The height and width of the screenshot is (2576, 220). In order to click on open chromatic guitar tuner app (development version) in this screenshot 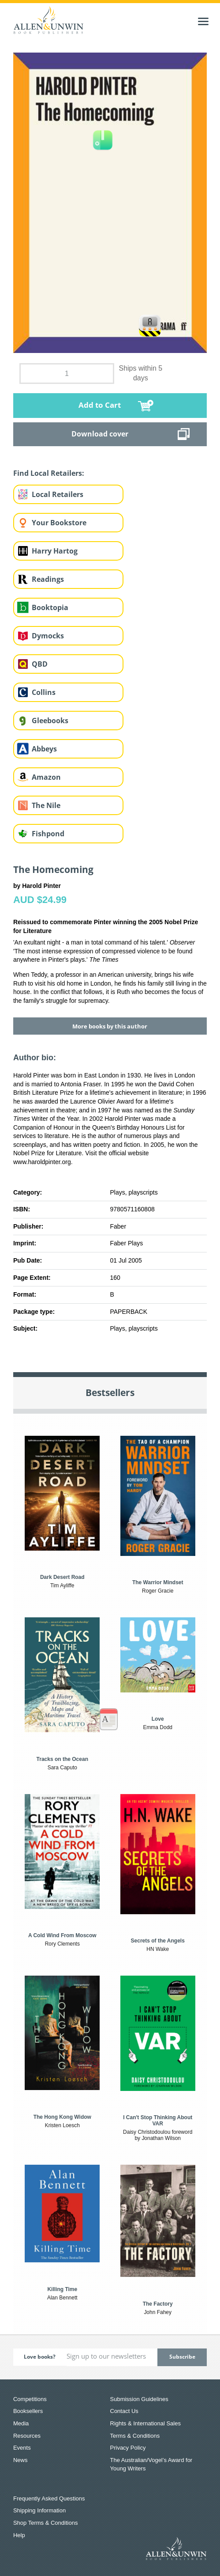, I will do `click(150, 326)`.